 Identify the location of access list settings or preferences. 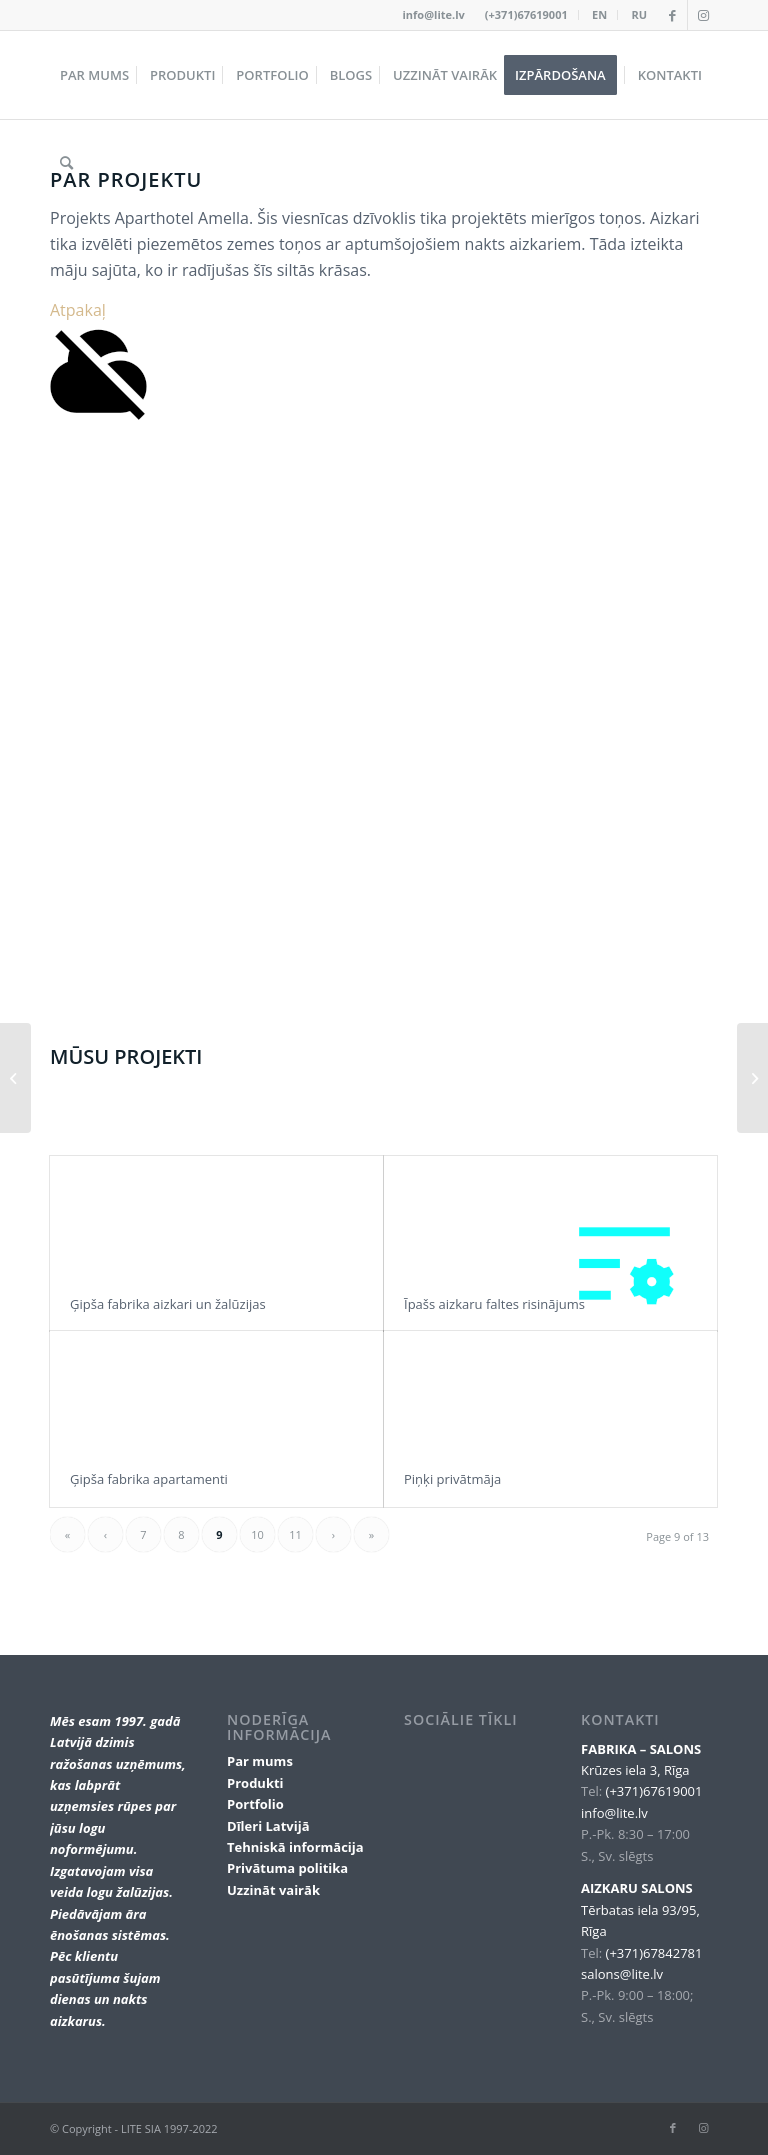
(624, 1263).